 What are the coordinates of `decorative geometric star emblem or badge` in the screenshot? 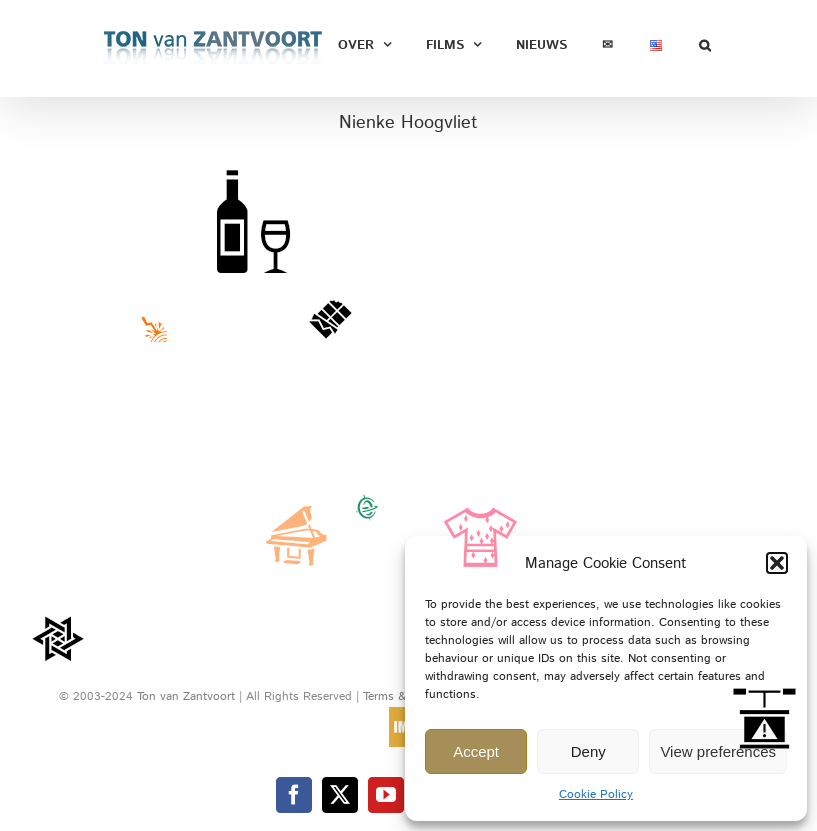 It's located at (58, 639).